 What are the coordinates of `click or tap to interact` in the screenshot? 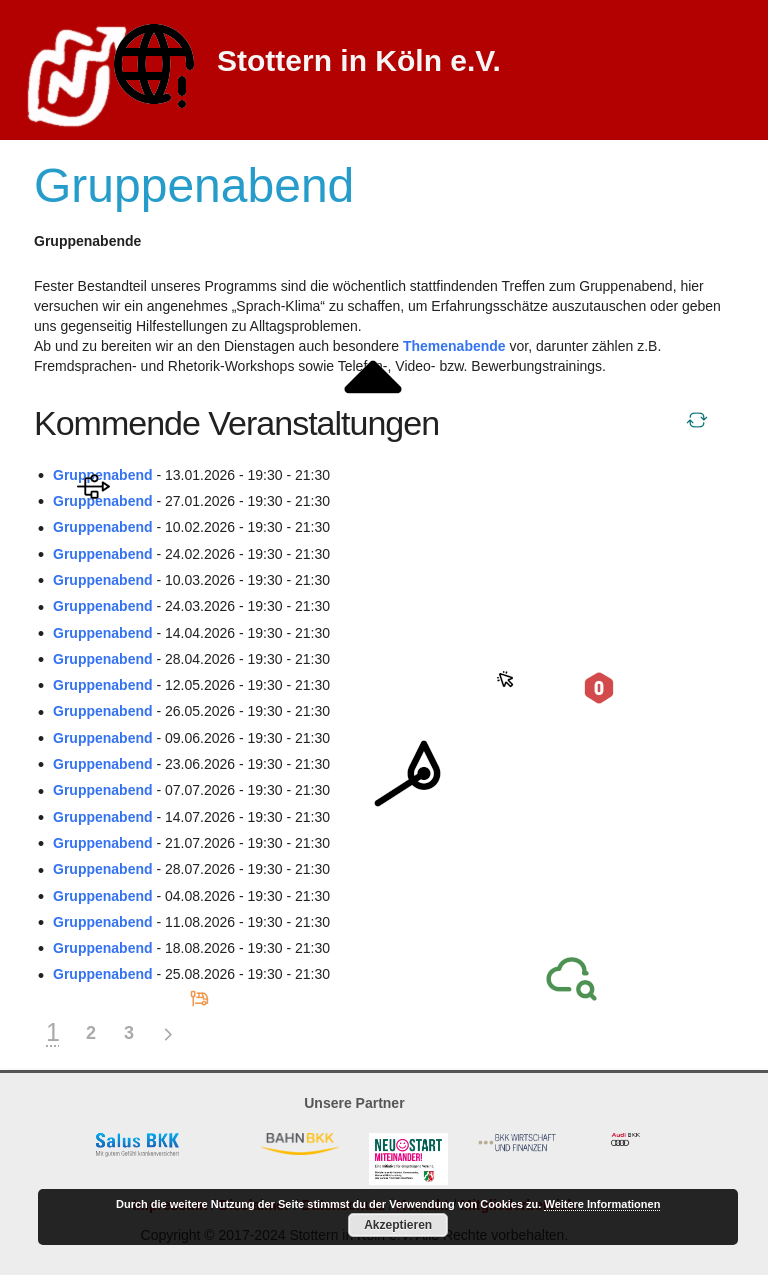 It's located at (506, 680).